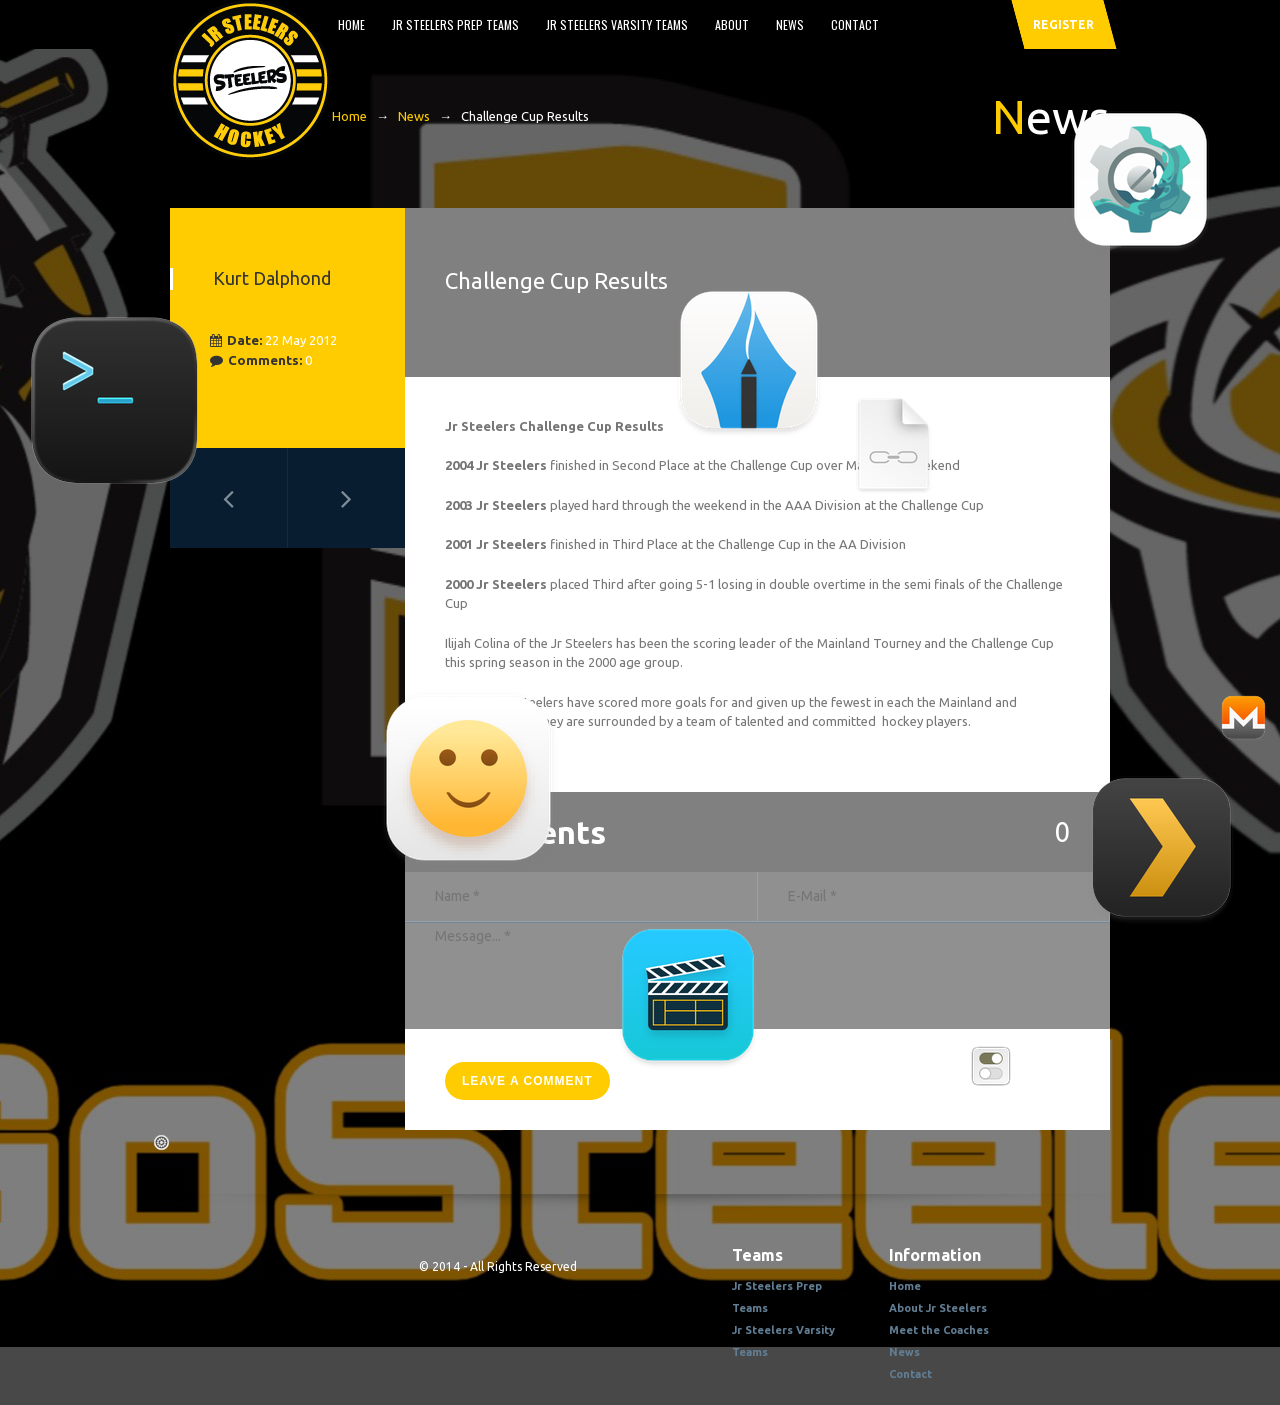  What do you see at coordinates (1140, 179) in the screenshot?
I see `open jacobdev application` at bounding box center [1140, 179].